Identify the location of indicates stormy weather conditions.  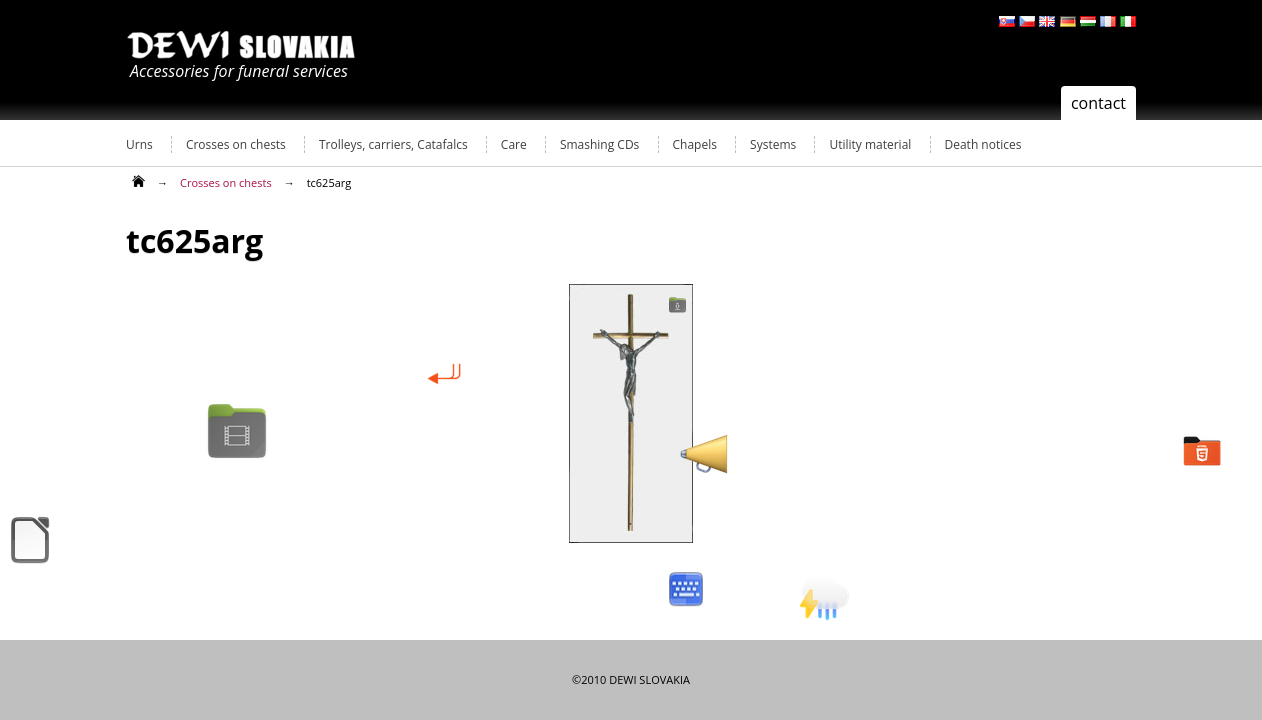
(824, 596).